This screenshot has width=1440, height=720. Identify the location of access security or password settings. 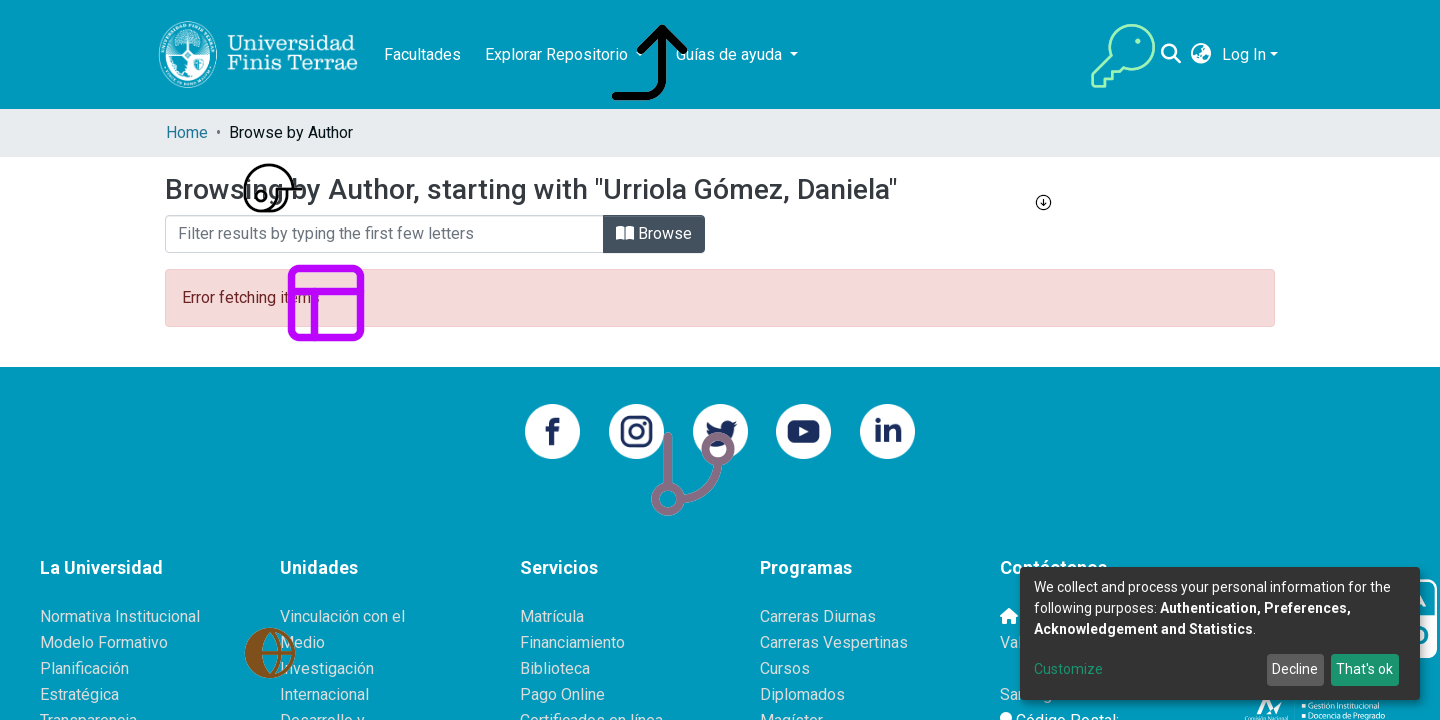
(1122, 57).